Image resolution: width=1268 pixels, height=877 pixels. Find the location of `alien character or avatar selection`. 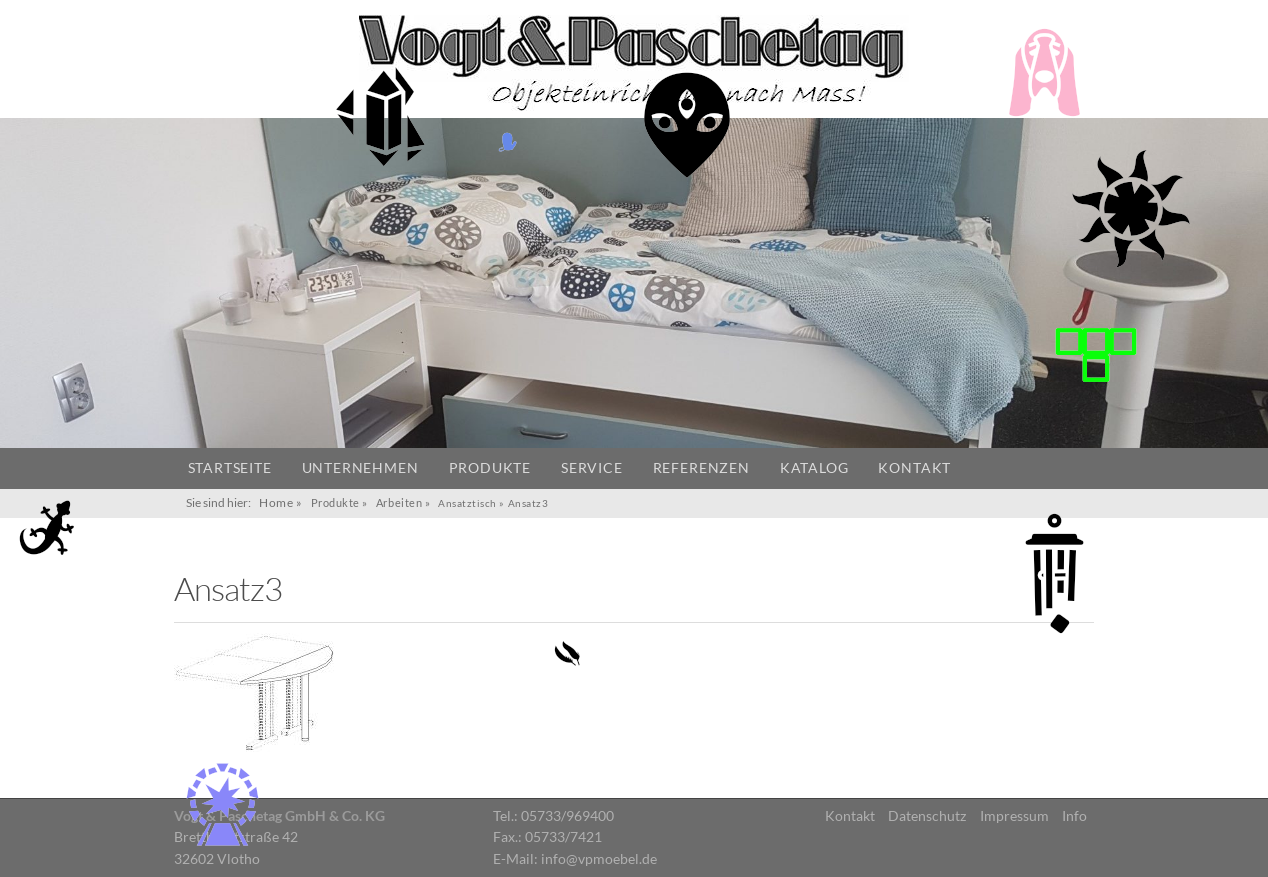

alien character or avatar selection is located at coordinates (687, 125).